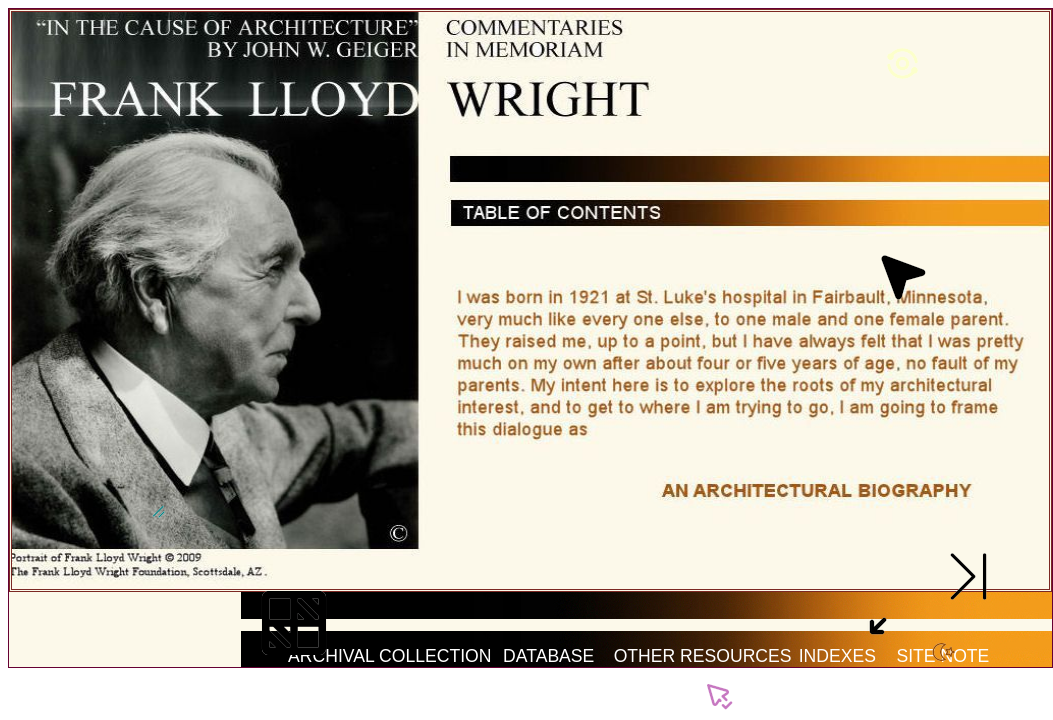  I want to click on tap to navigate to a destination, so click(900, 274).